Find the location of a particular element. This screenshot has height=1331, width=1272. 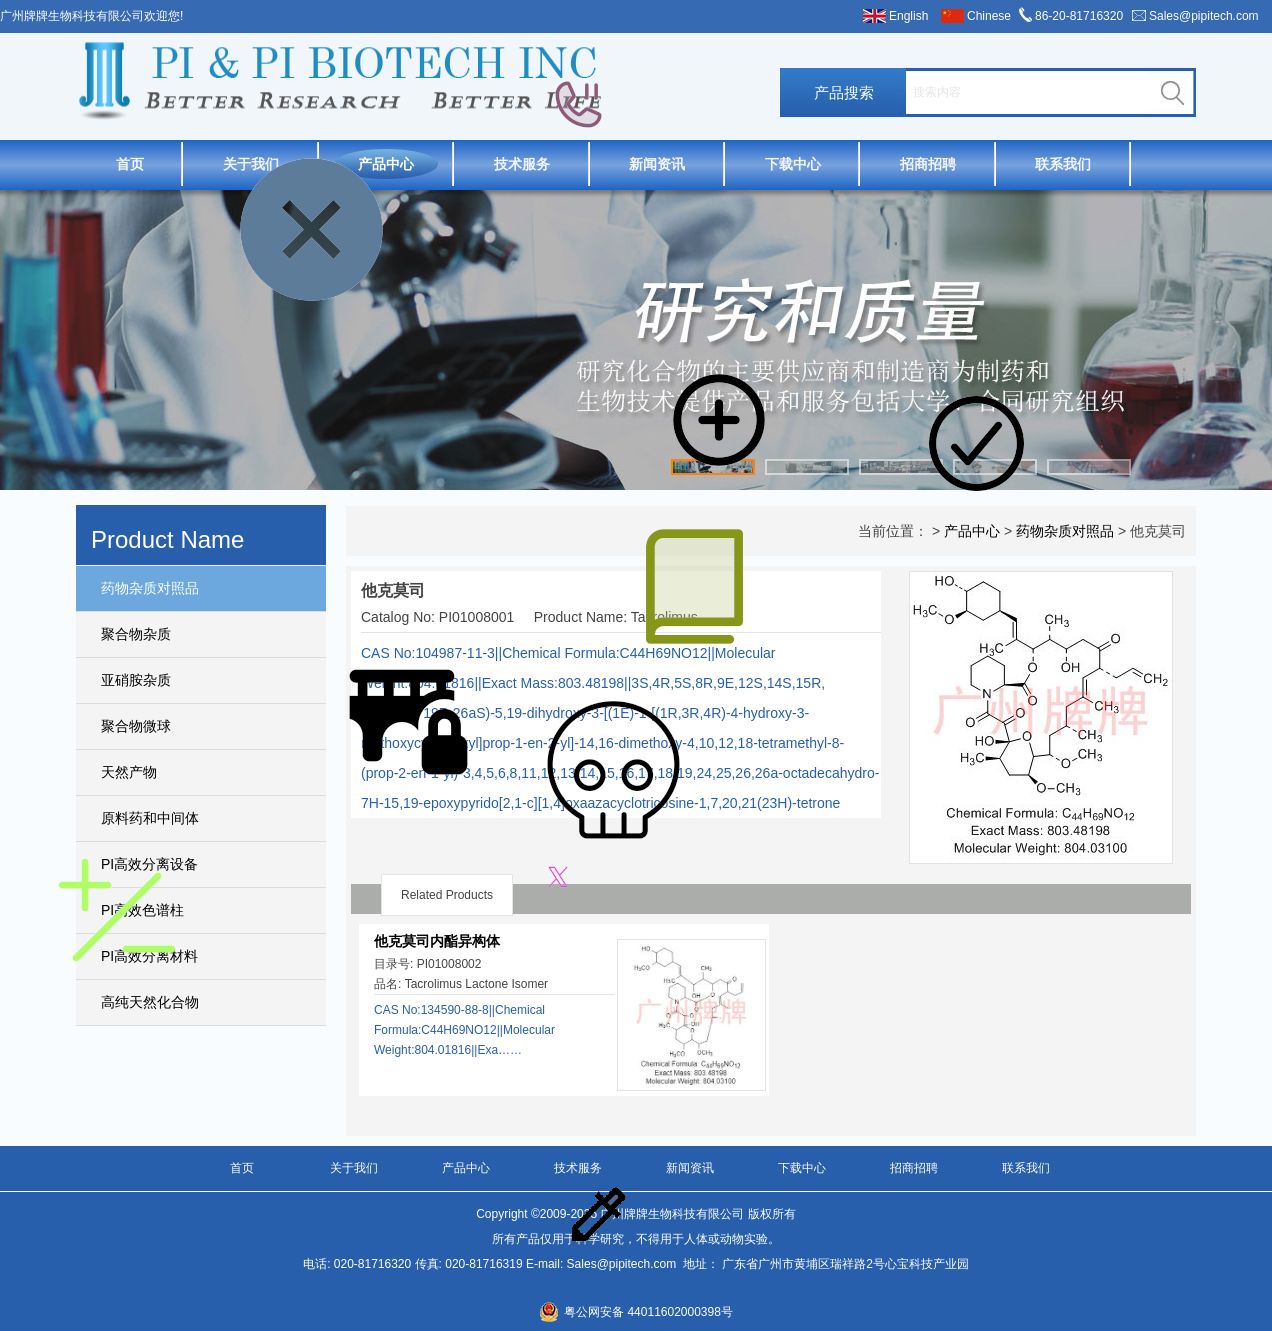

open the X (formerly Twitter) app is located at coordinates (558, 877).